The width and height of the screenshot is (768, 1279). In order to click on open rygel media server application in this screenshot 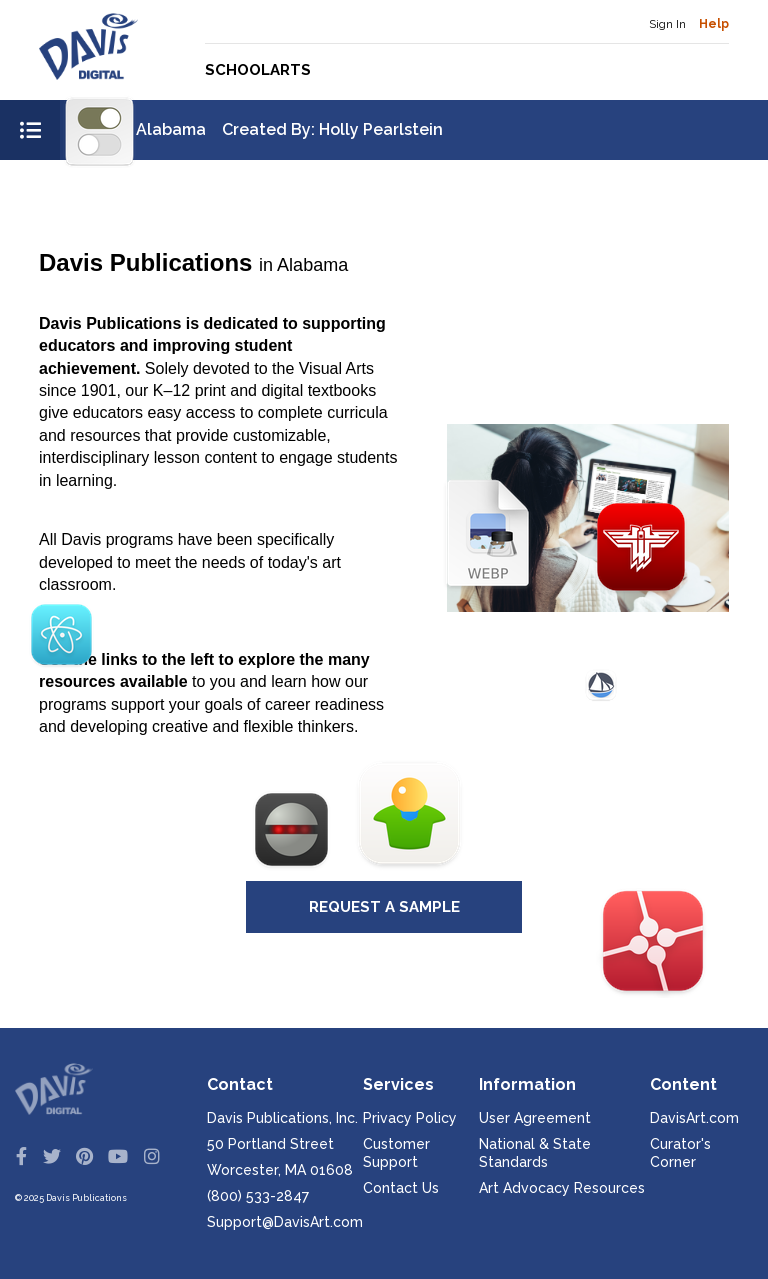, I will do `click(653, 941)`.